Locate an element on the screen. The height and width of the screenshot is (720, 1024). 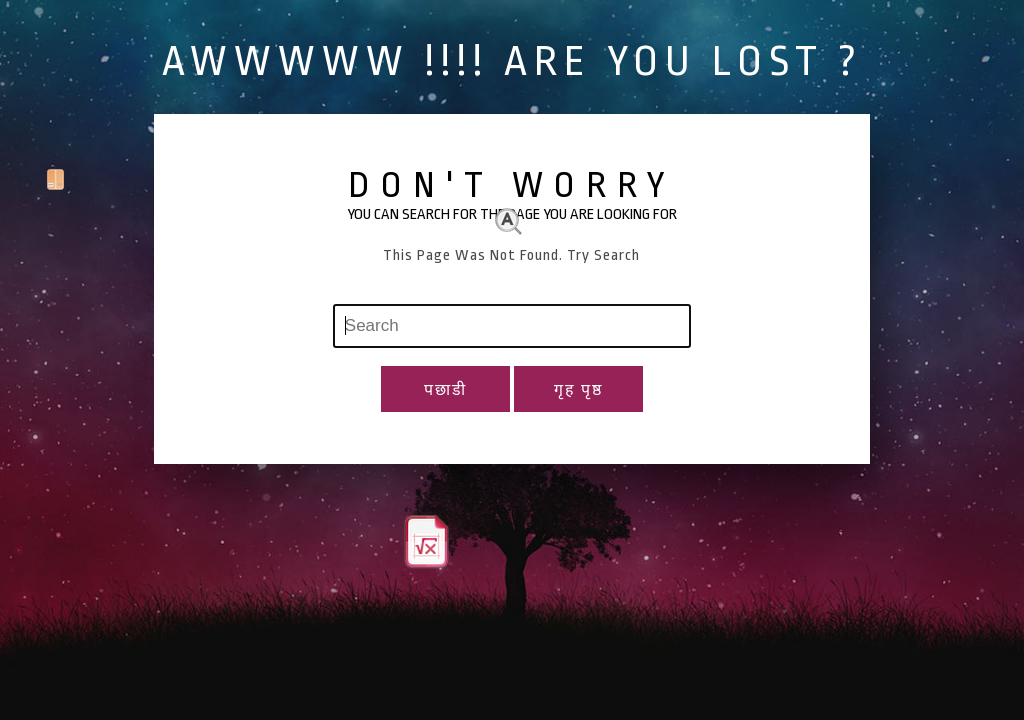
a software package or archive file is located at coordinates (55, 179).